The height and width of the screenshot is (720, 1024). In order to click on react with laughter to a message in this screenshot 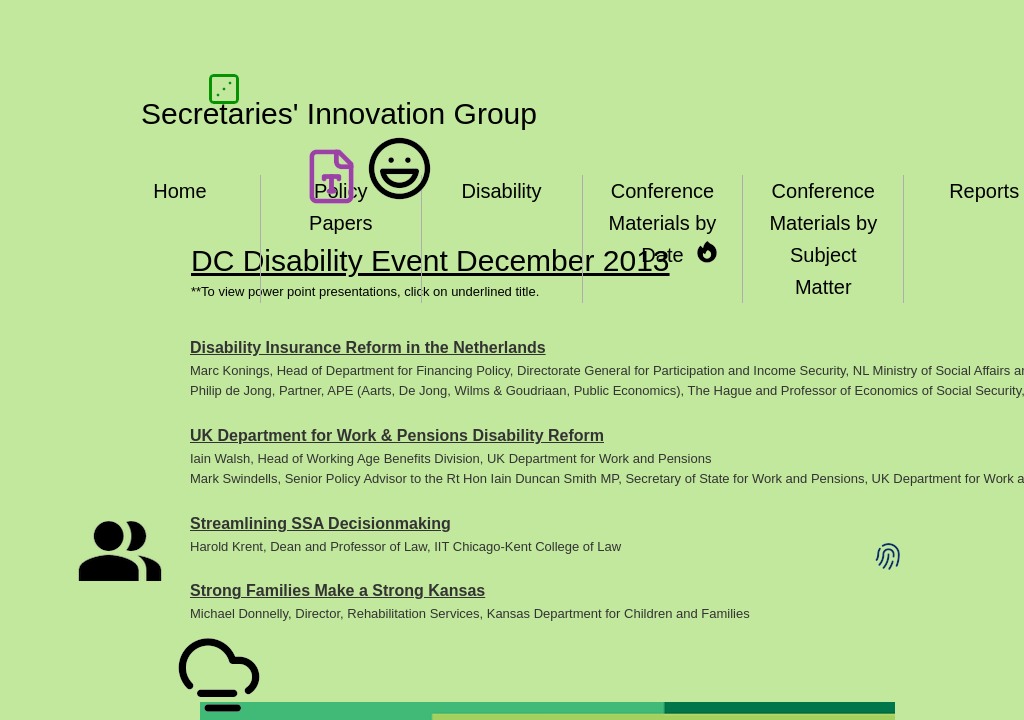, I will do `click(399, 168)`.